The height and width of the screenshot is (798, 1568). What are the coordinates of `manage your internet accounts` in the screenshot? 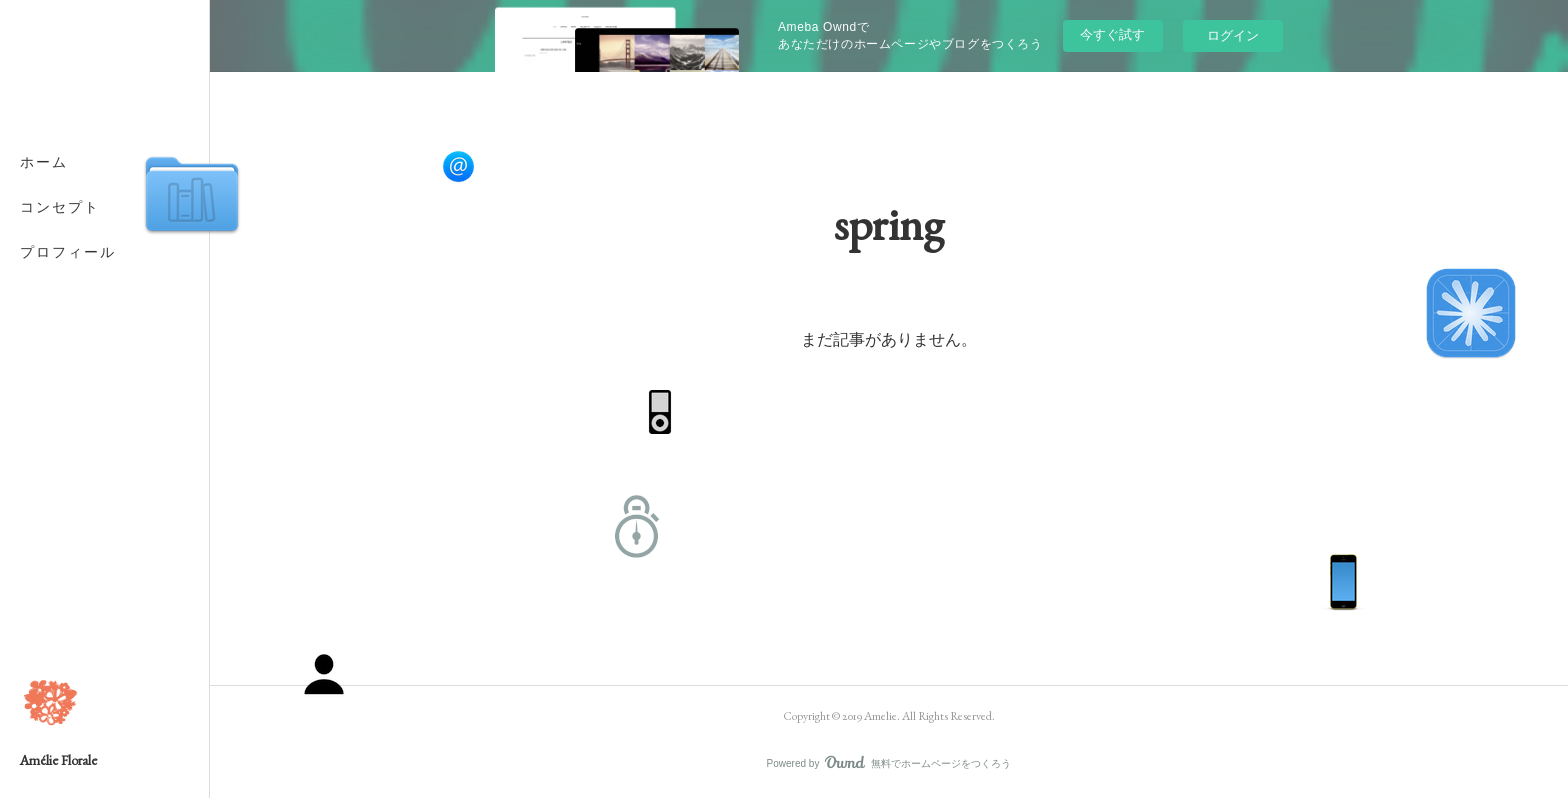 It's located at (458, 166).